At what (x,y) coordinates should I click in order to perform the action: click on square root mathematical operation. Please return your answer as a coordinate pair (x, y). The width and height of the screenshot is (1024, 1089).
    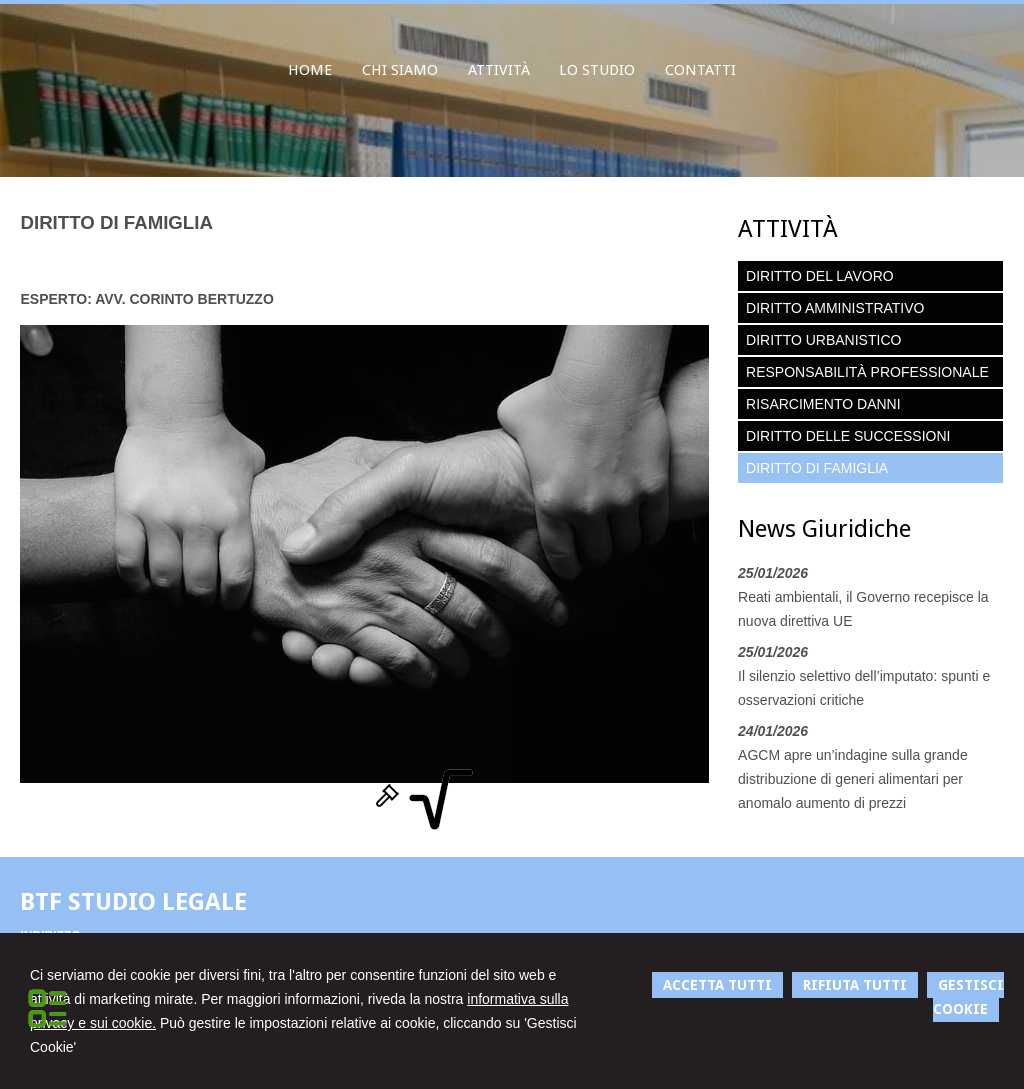
    Looking at the image, I should click on (441, 798).